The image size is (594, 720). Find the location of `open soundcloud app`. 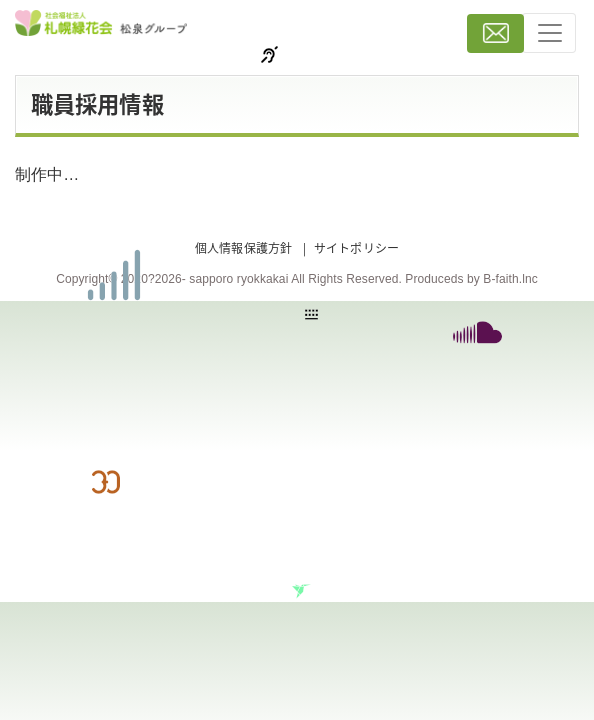

open soundcloud app is located at coordinates (477, 333).